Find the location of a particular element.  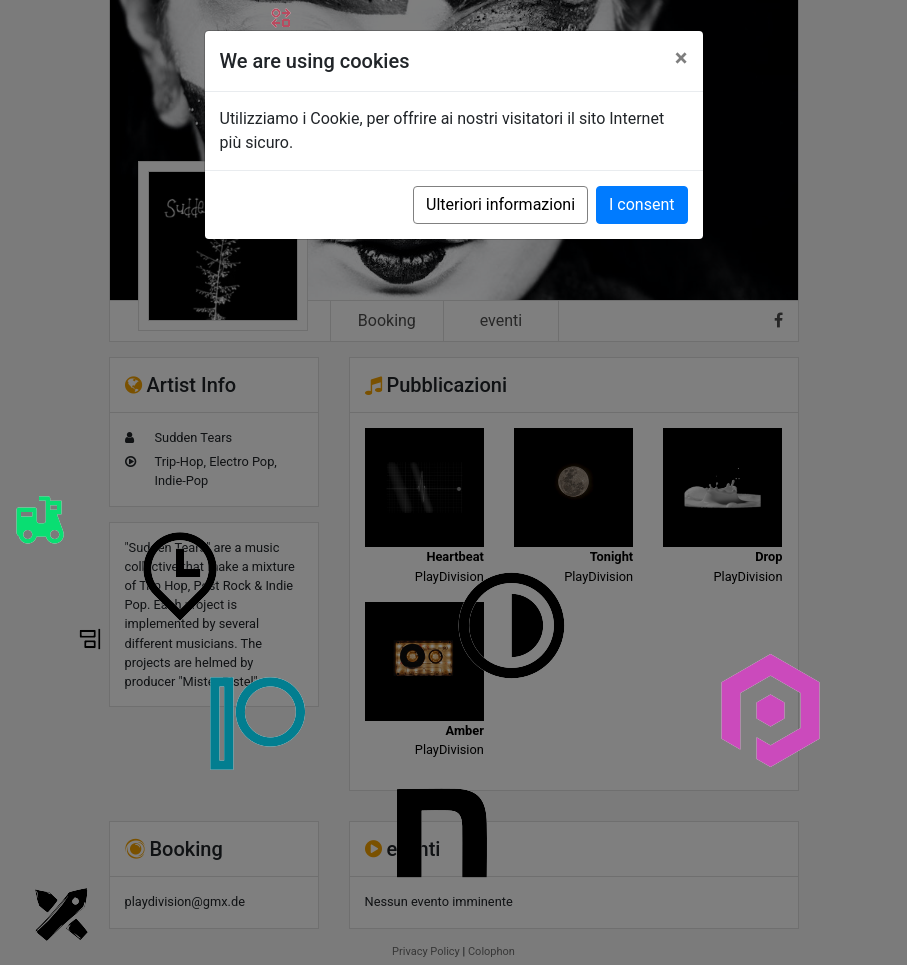

select e-bike as transportation mode is located at coordinates (39, 521).